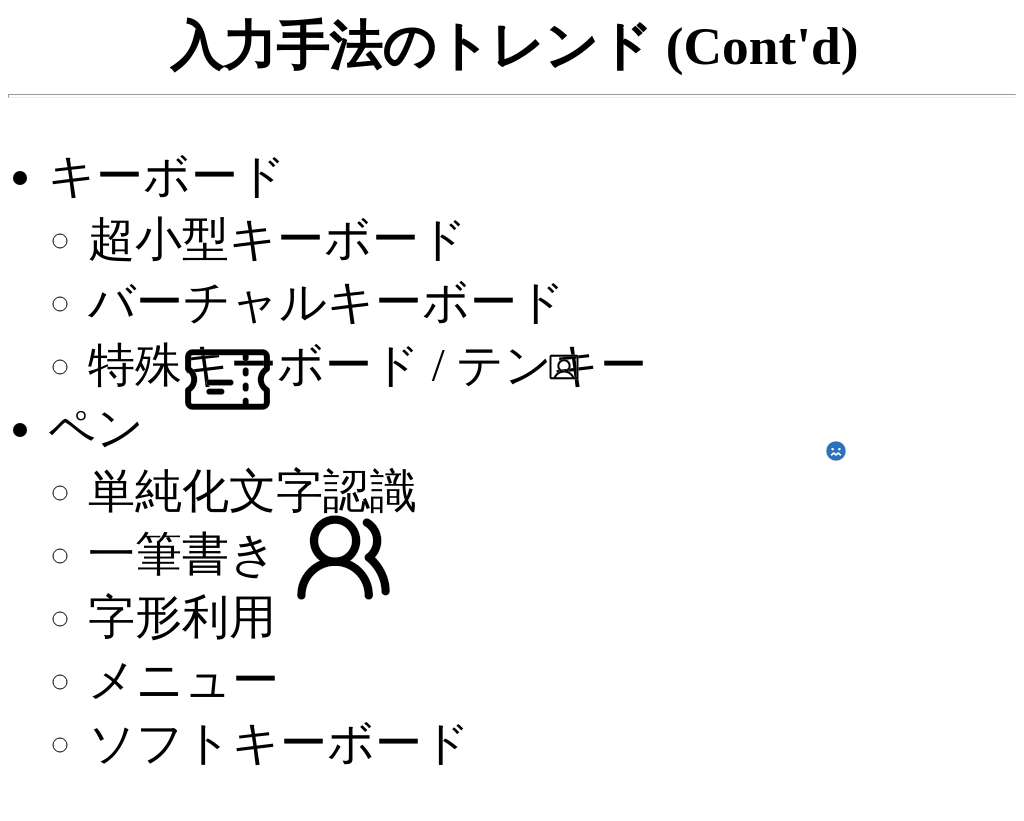 This screenshot has width=1024, height=821. I want to click on view your tickets or passes, so click(227, 379).